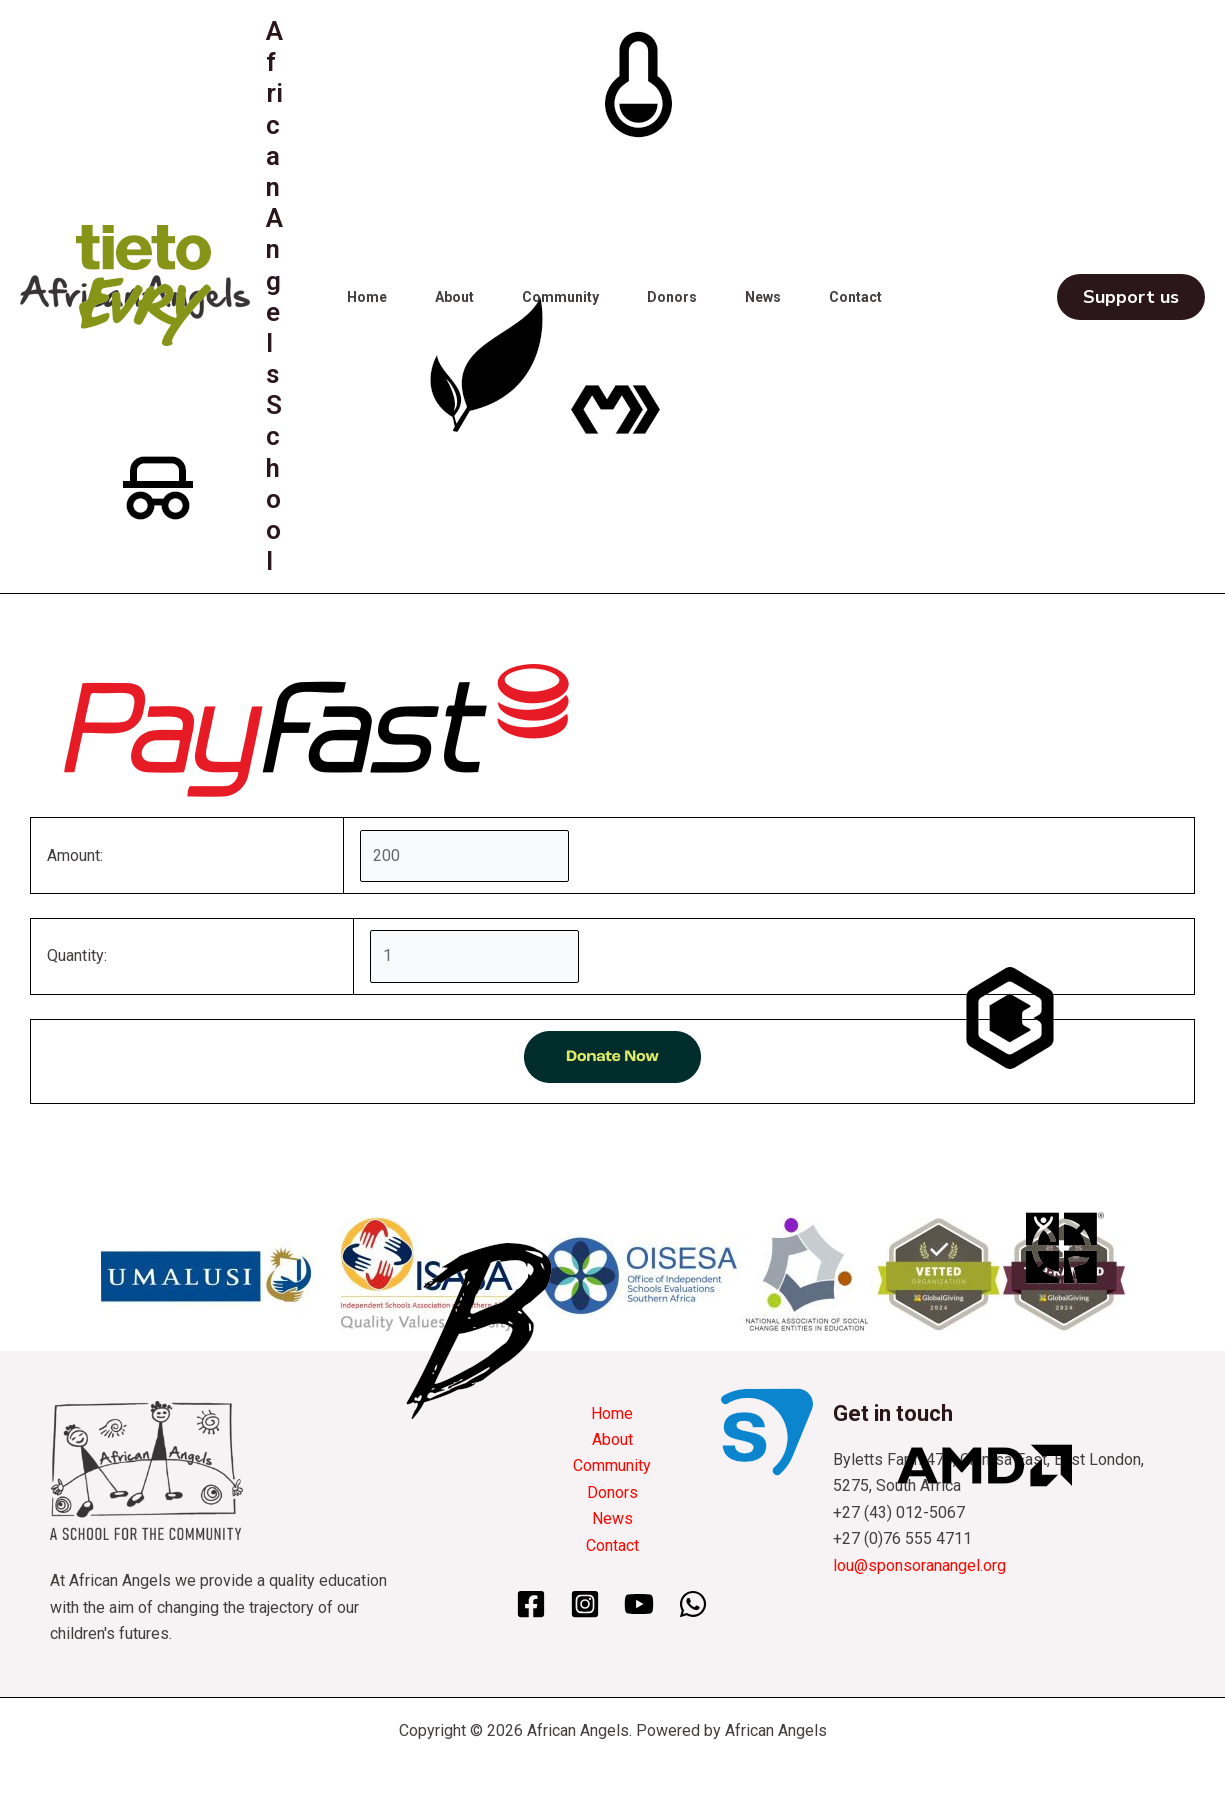 Image resolution: width=1225 pixels, height=1818 pixels. I want to click on open the geocaching app, so click(1065, 1248).